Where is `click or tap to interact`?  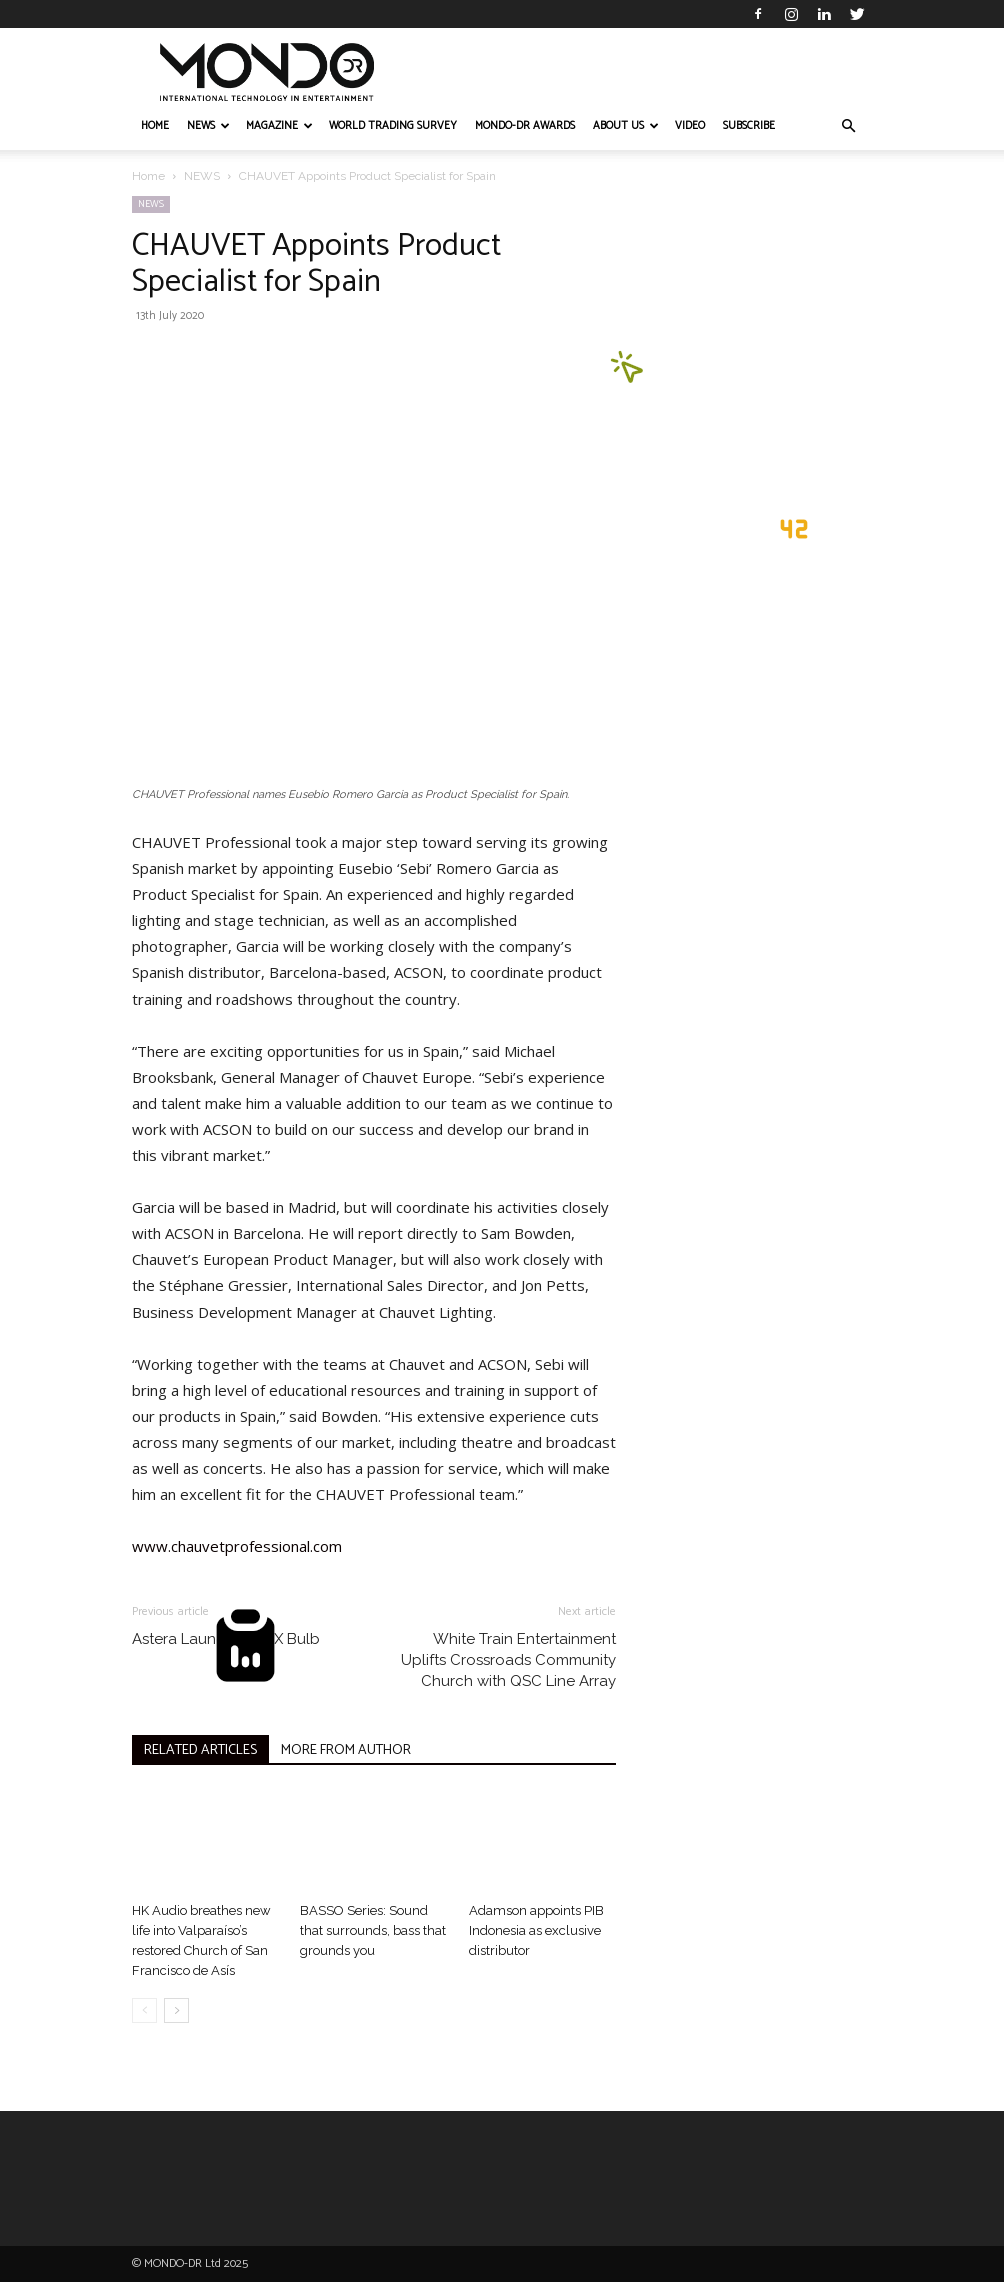
click or tap to interact is located at coordinates (627, 367).